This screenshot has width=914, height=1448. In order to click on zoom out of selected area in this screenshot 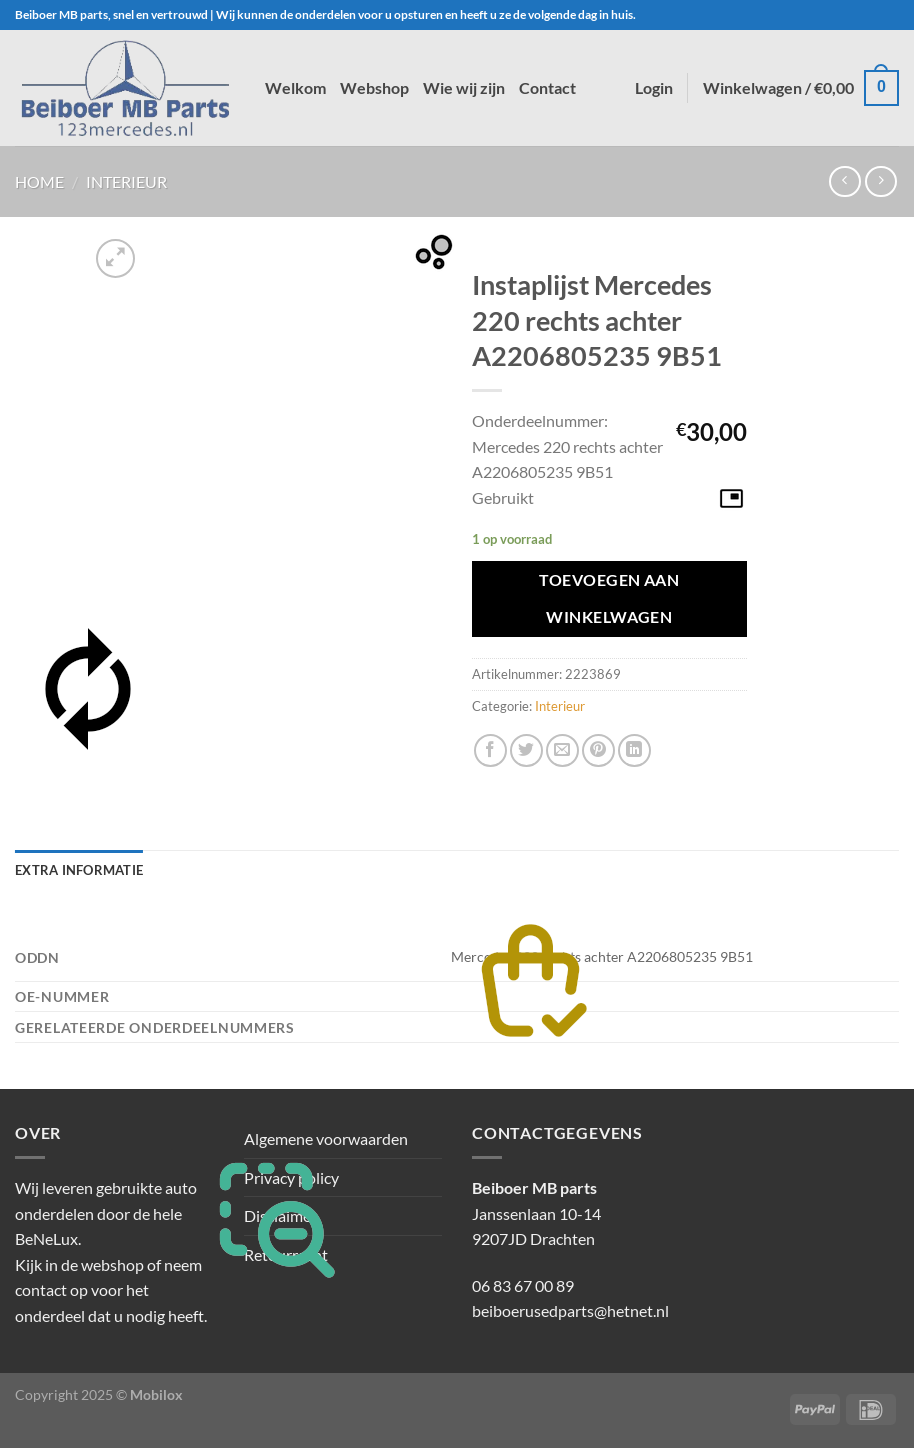, I will do `click(274, 1217)`.